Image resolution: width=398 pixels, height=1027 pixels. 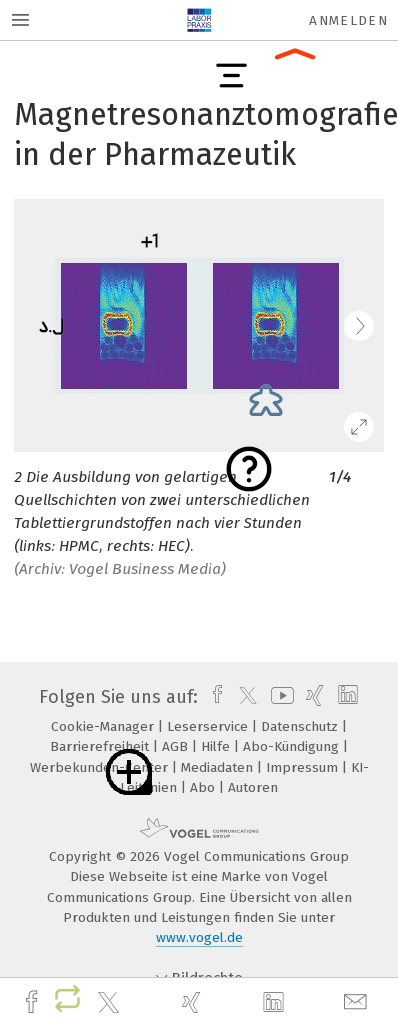 What do you see at coordinates (266, 401) in the screenshot?
I see `access board game or tabletop gaming features` at bounding box center [266, 401].